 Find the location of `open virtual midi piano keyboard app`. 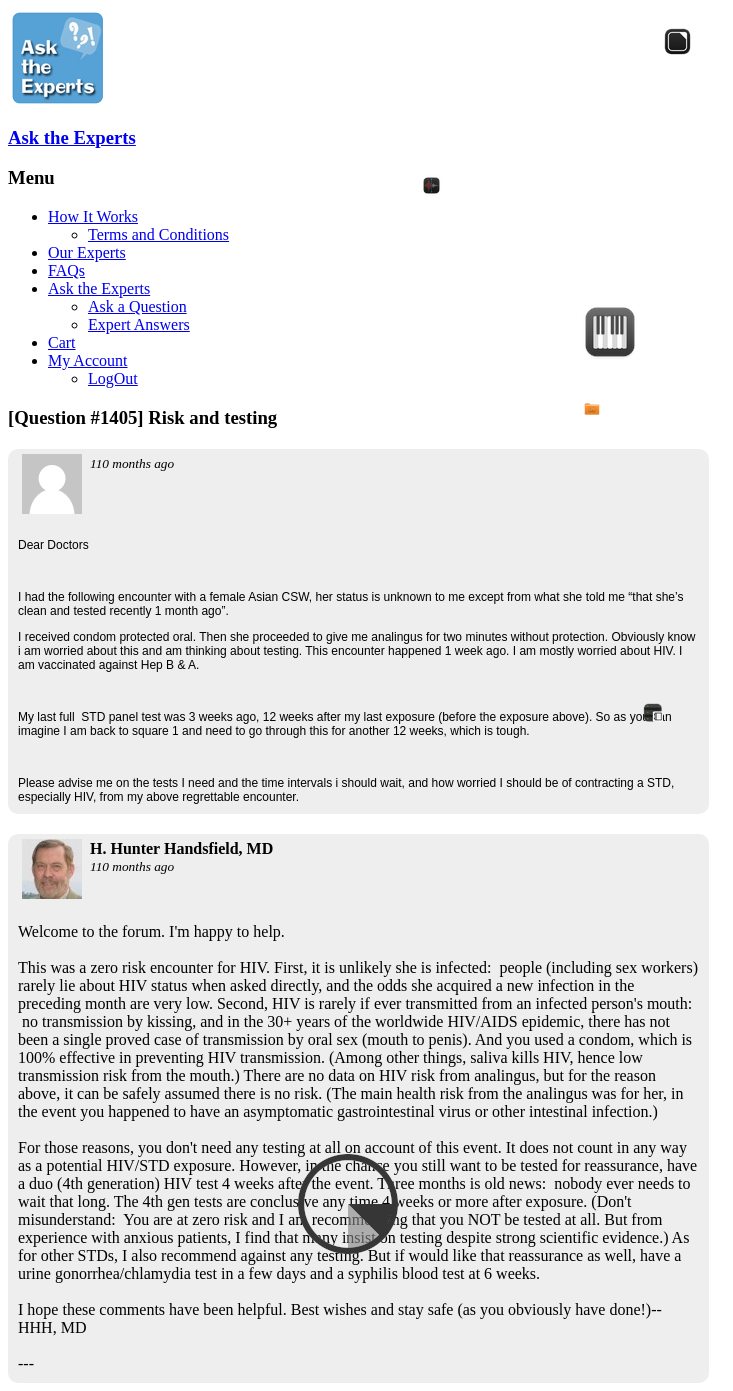

open virtual midi piano keyboard app is located at coordinates (610, 332).